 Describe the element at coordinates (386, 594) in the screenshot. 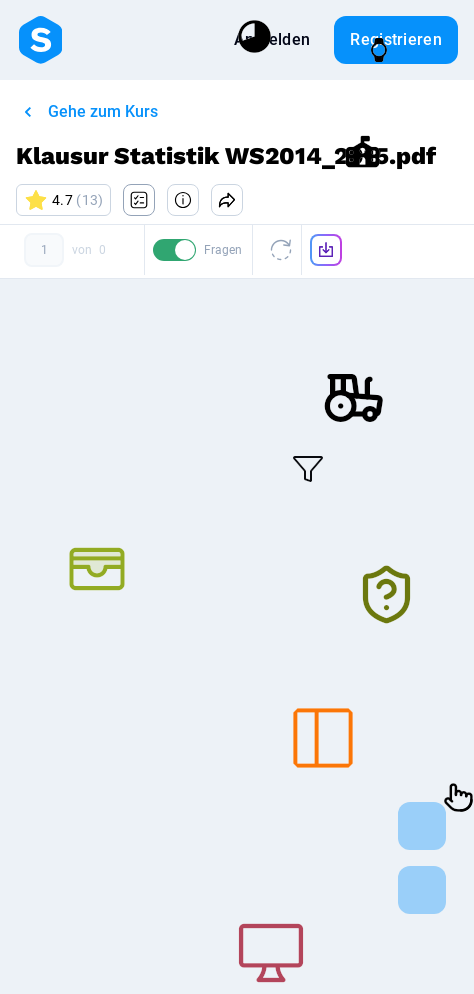

I see `access security help or FAQ` at that location.